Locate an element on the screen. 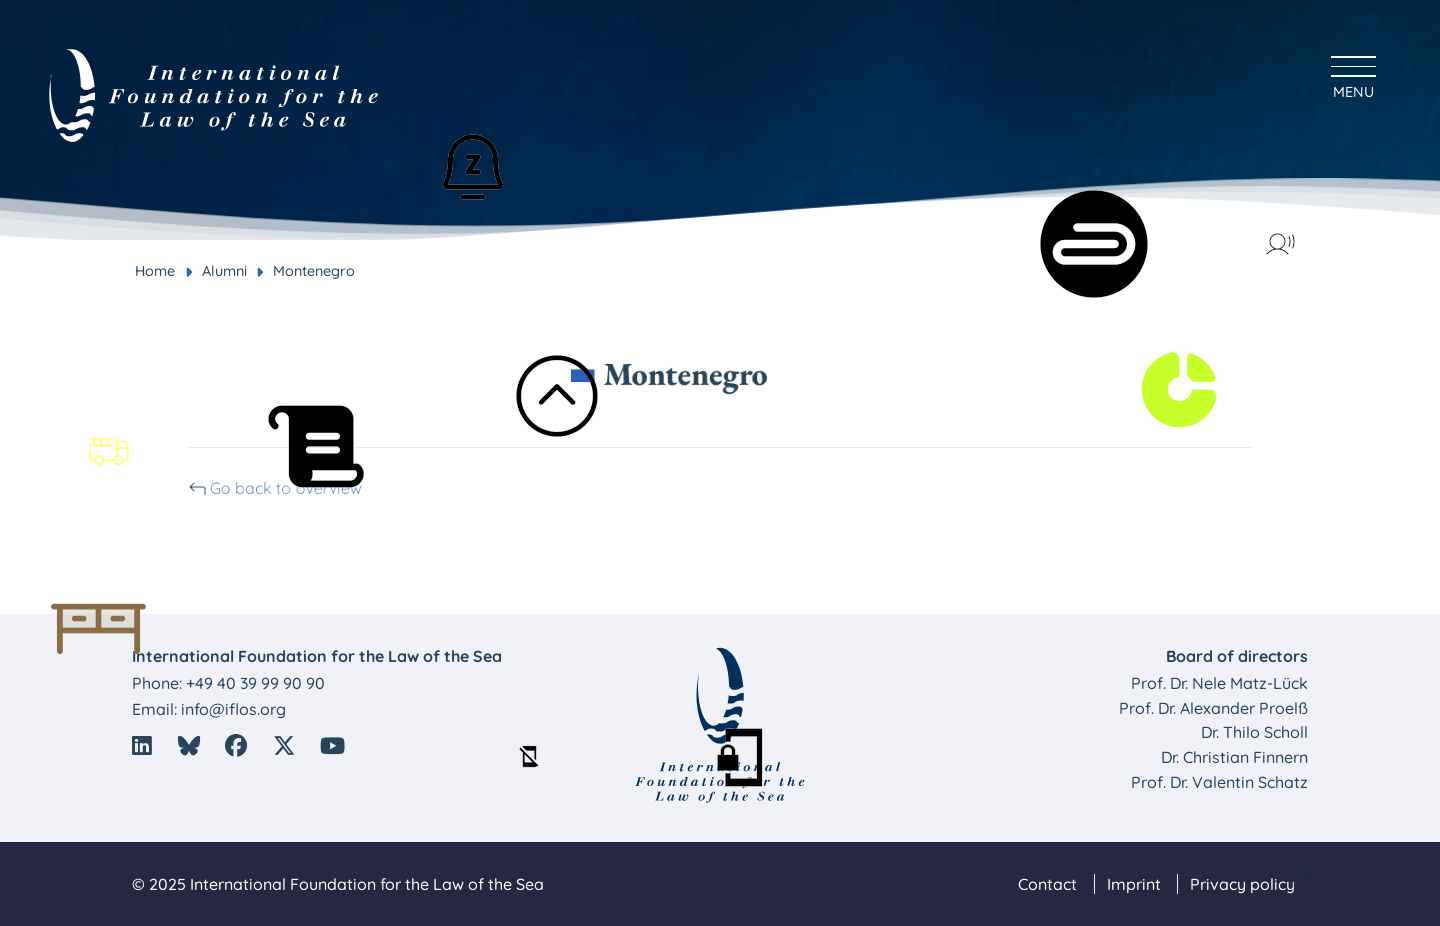 Image resolution: width=1440 pixels, height=926 pixels. access workspace or office settings is located at coordinates (98, 627).